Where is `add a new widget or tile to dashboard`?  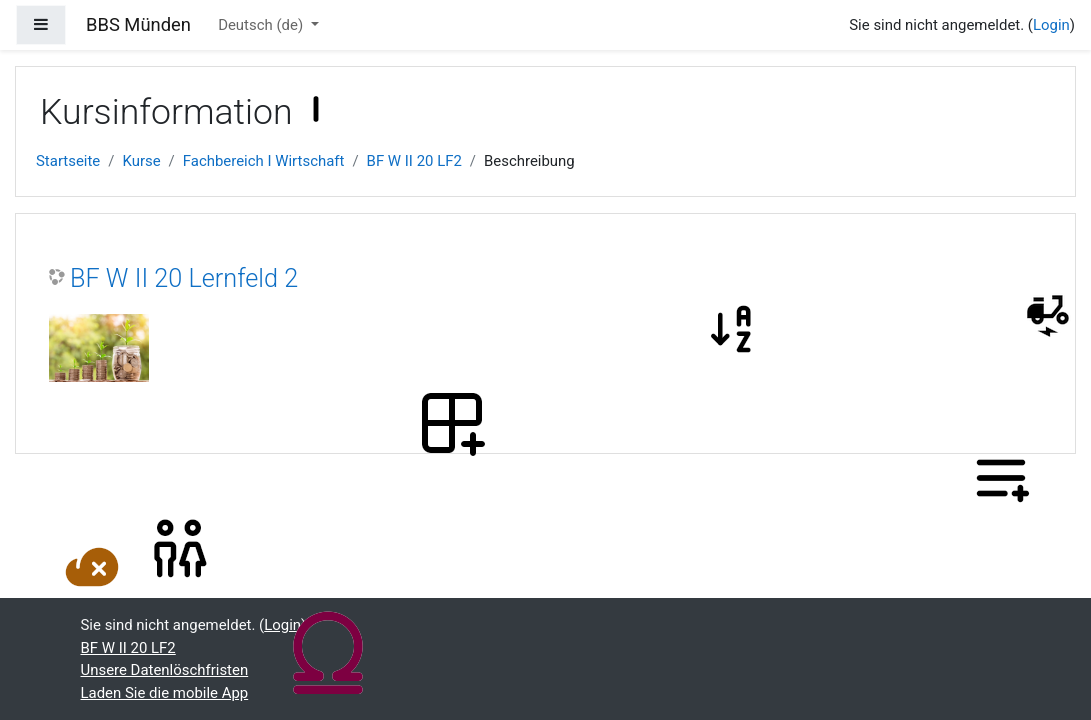 add a new widget or tile to dashboard is located at coordinates (452, 423).